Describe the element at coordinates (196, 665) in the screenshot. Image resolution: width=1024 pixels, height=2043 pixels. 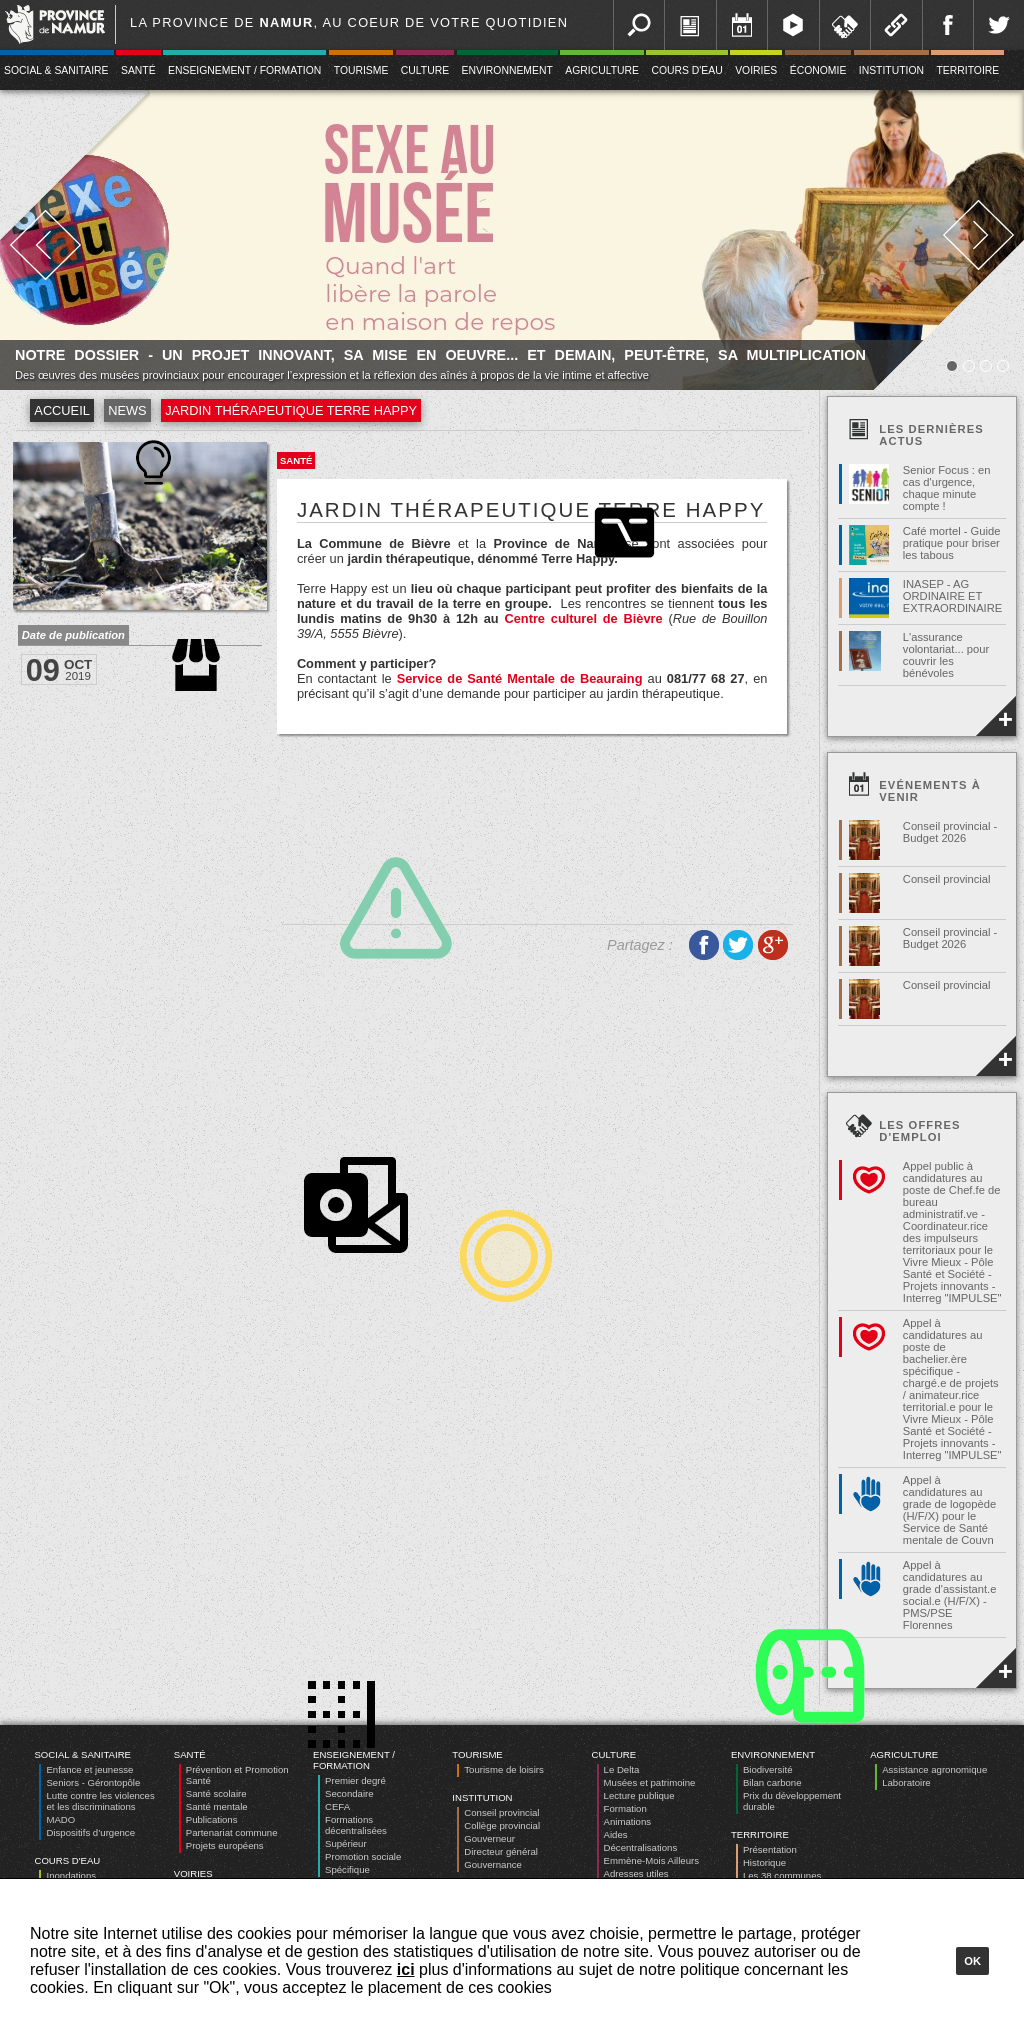
I see `open the store or shop` at that location.